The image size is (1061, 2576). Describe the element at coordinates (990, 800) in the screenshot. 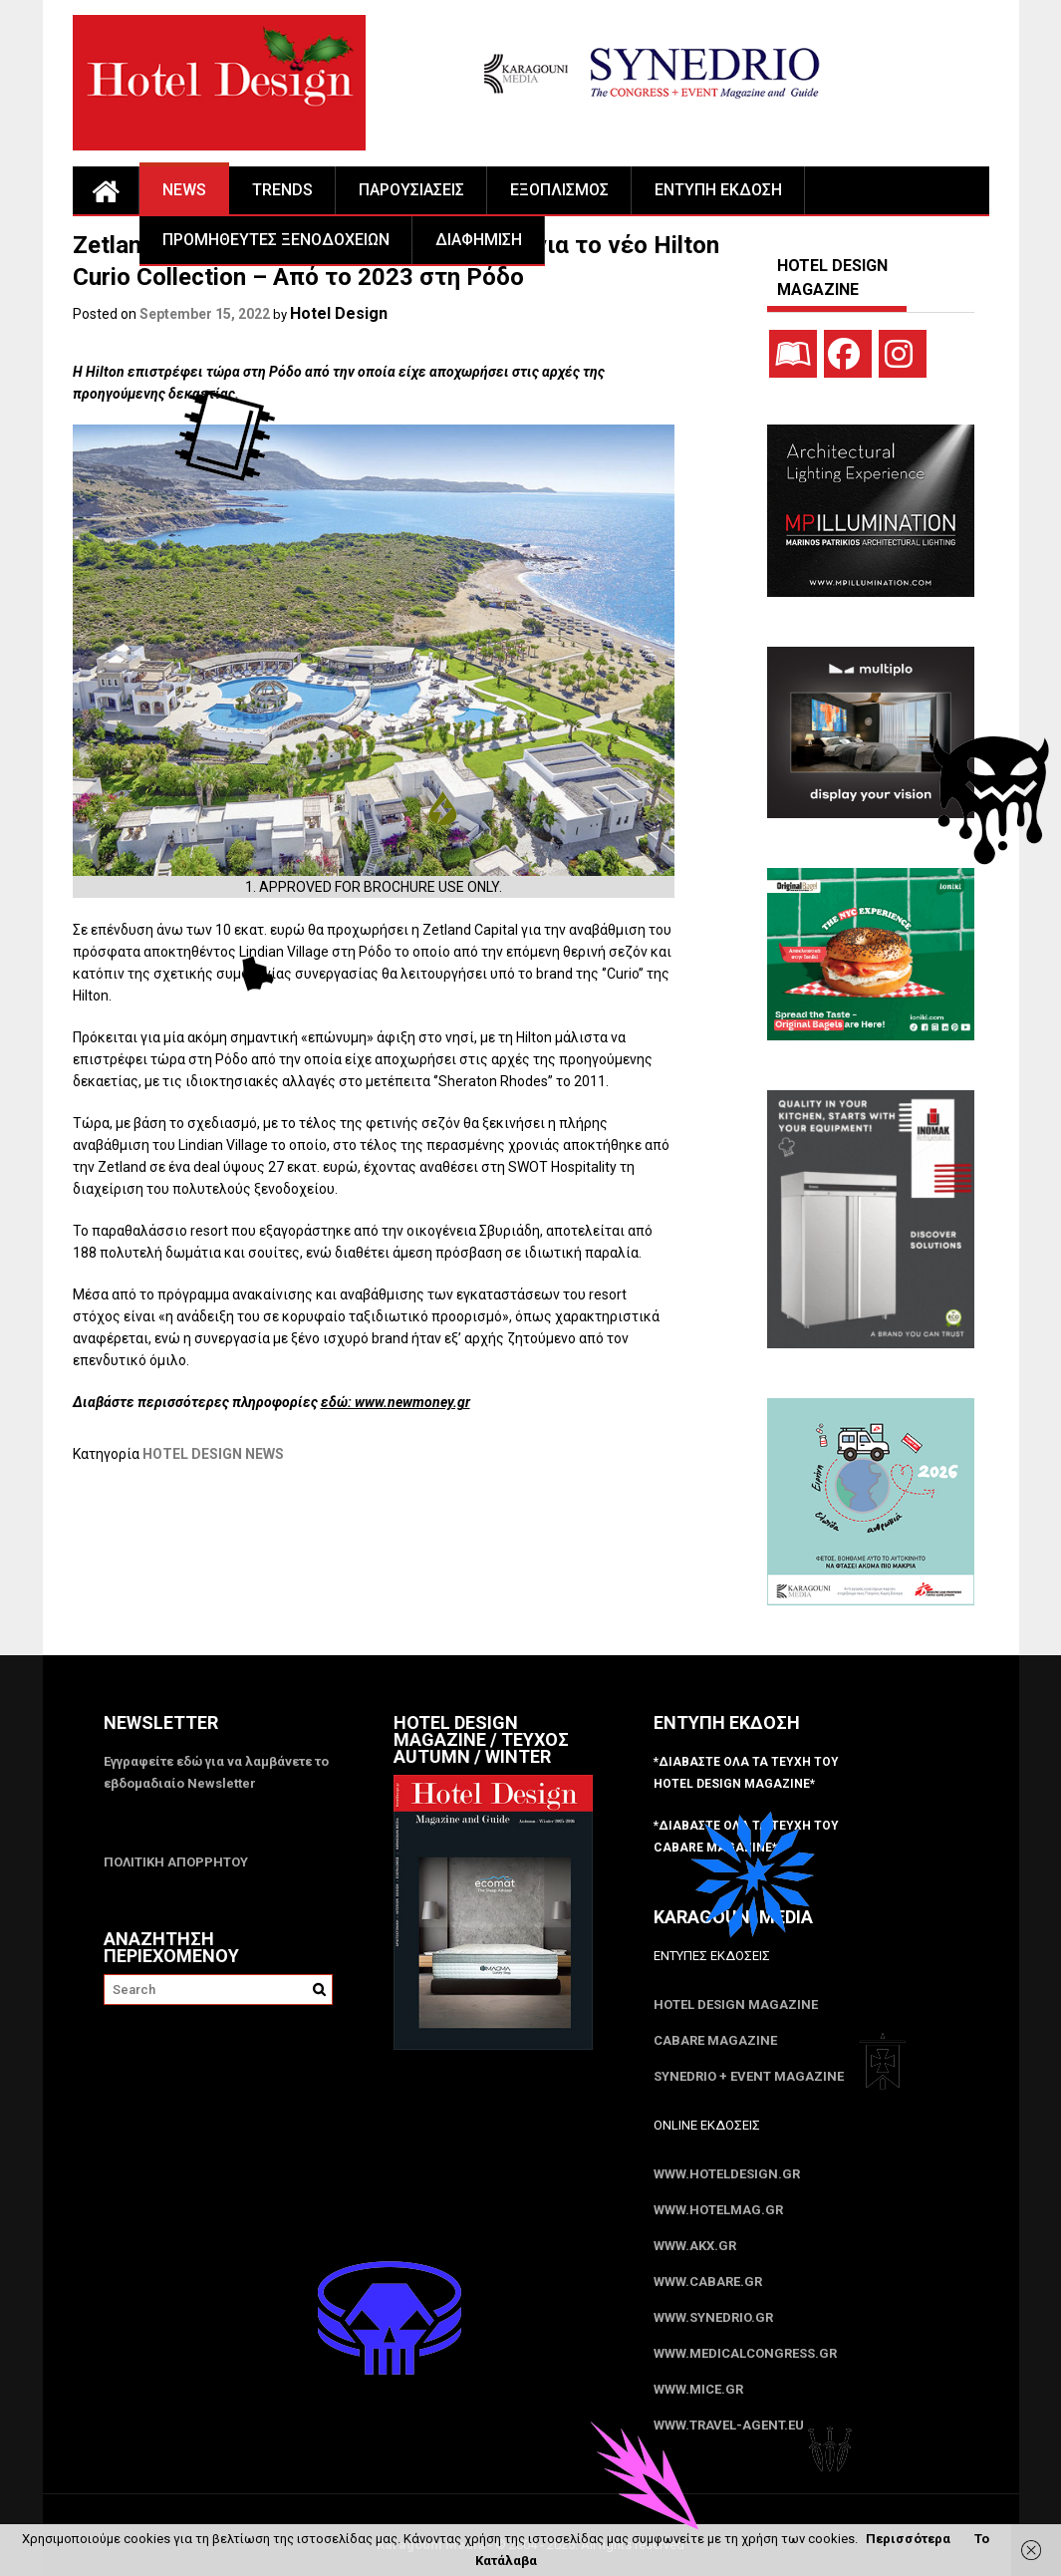

I see `a demon or monster enemy character type` at that location.